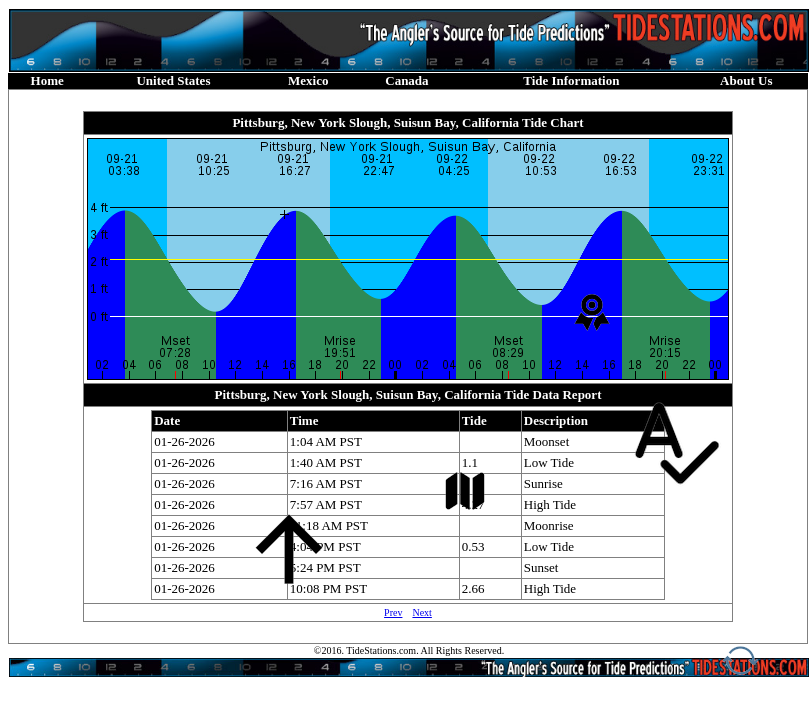  I want to click on indicates an award or achievement, so click(592, 312).